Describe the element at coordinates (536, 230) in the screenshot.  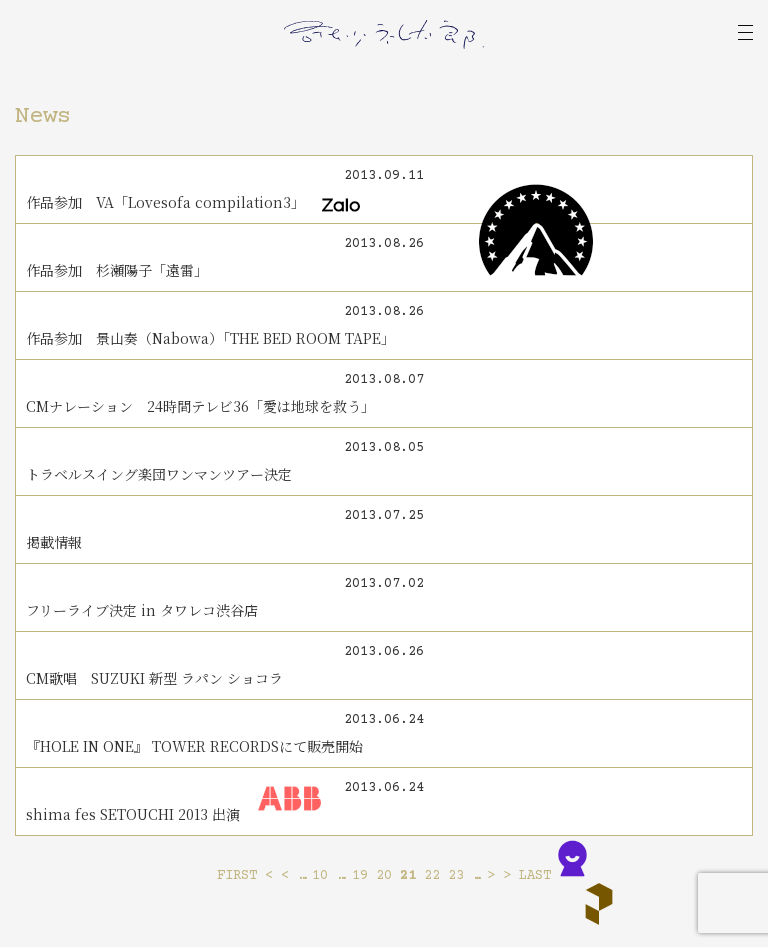
I see `open the Paramount+ streaming app` at that location.